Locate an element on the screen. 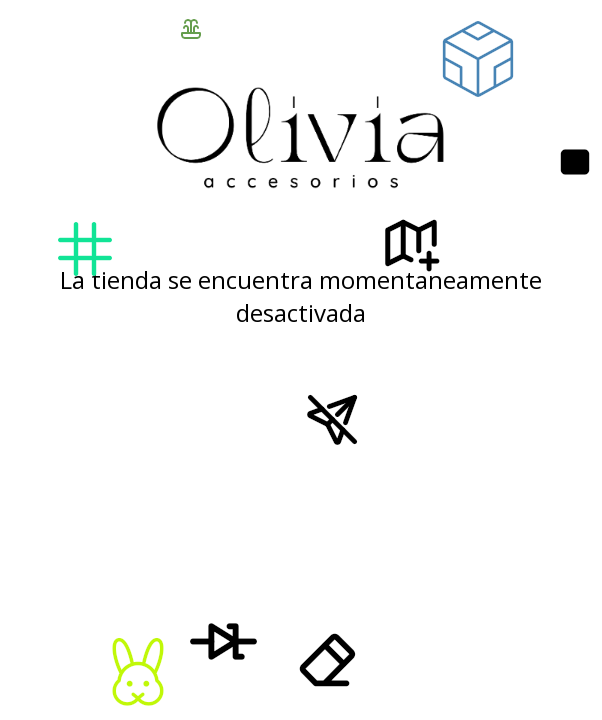 Image resolution: width=602 pixels, height=720 pixels. crop image to 5:4 aspect ratio is located at coordinates (575, 162).